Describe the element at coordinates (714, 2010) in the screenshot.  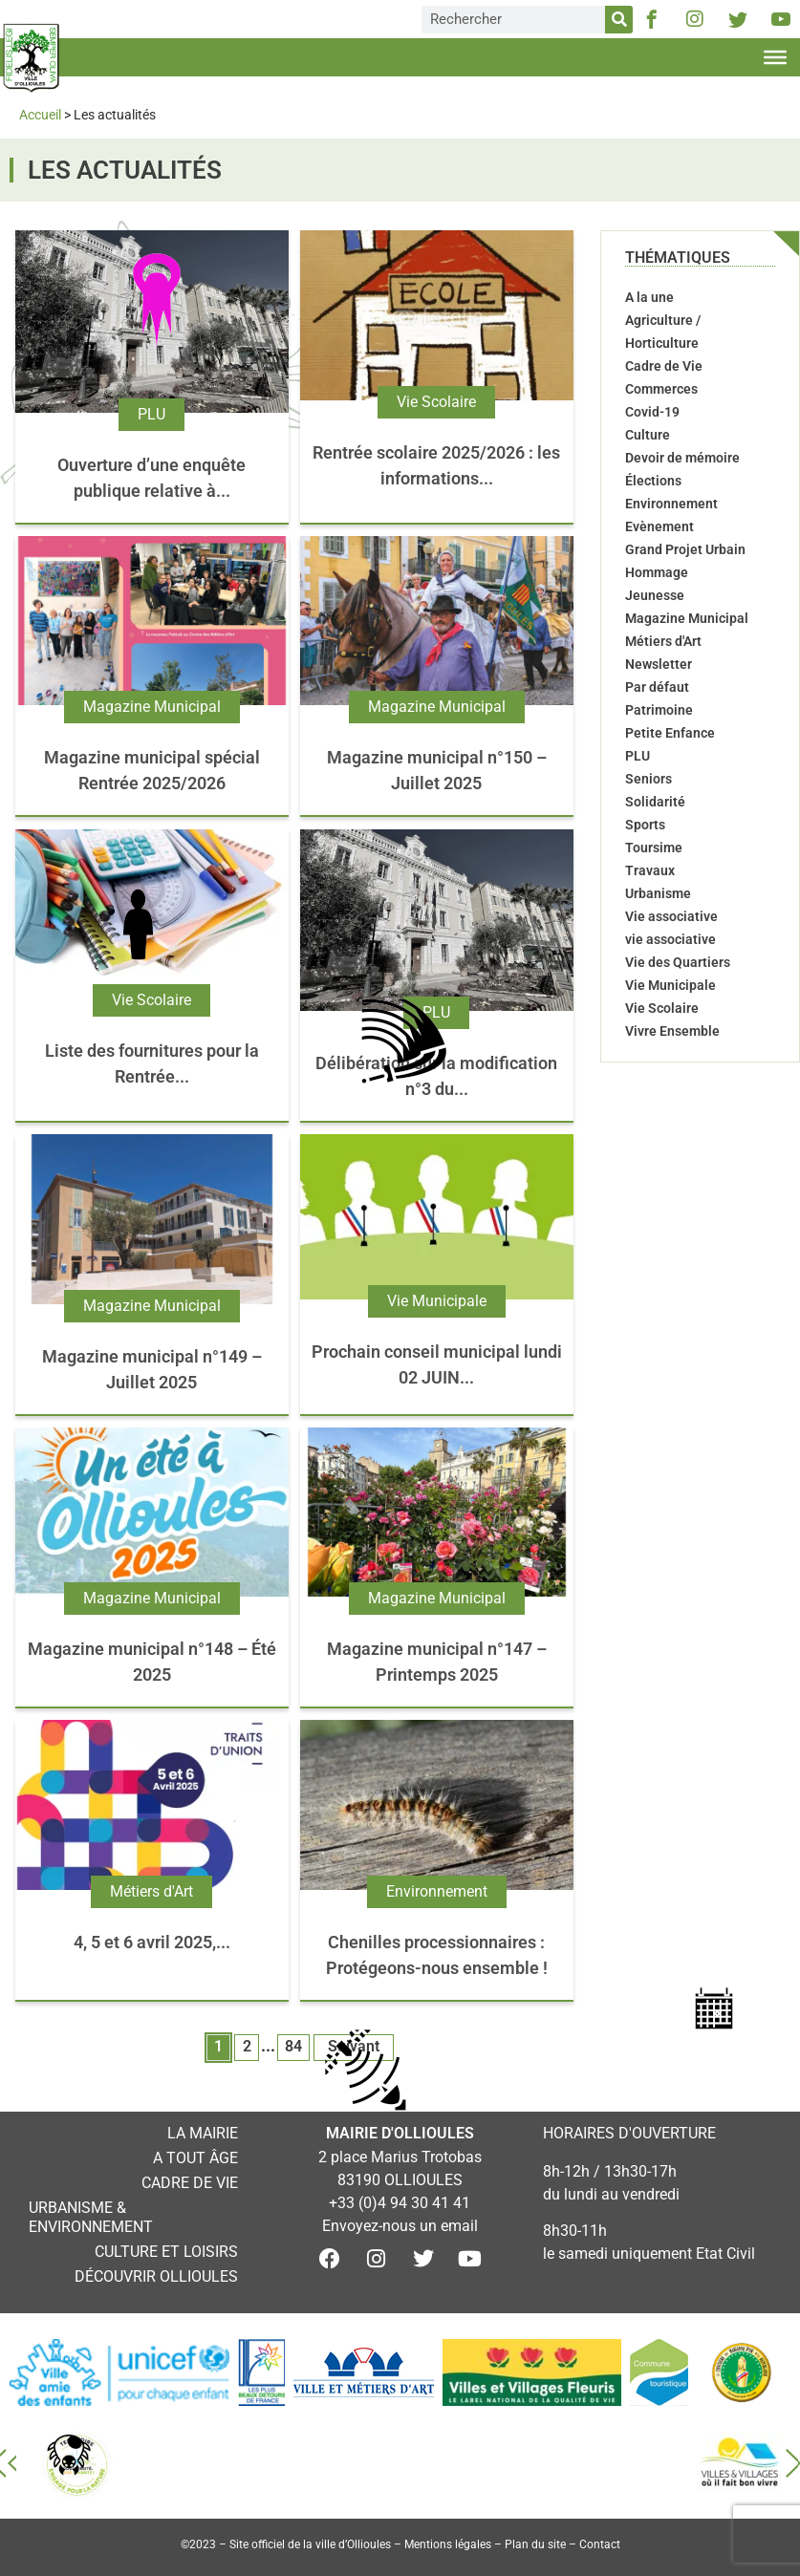
I see `view or open the calendar` at that location.